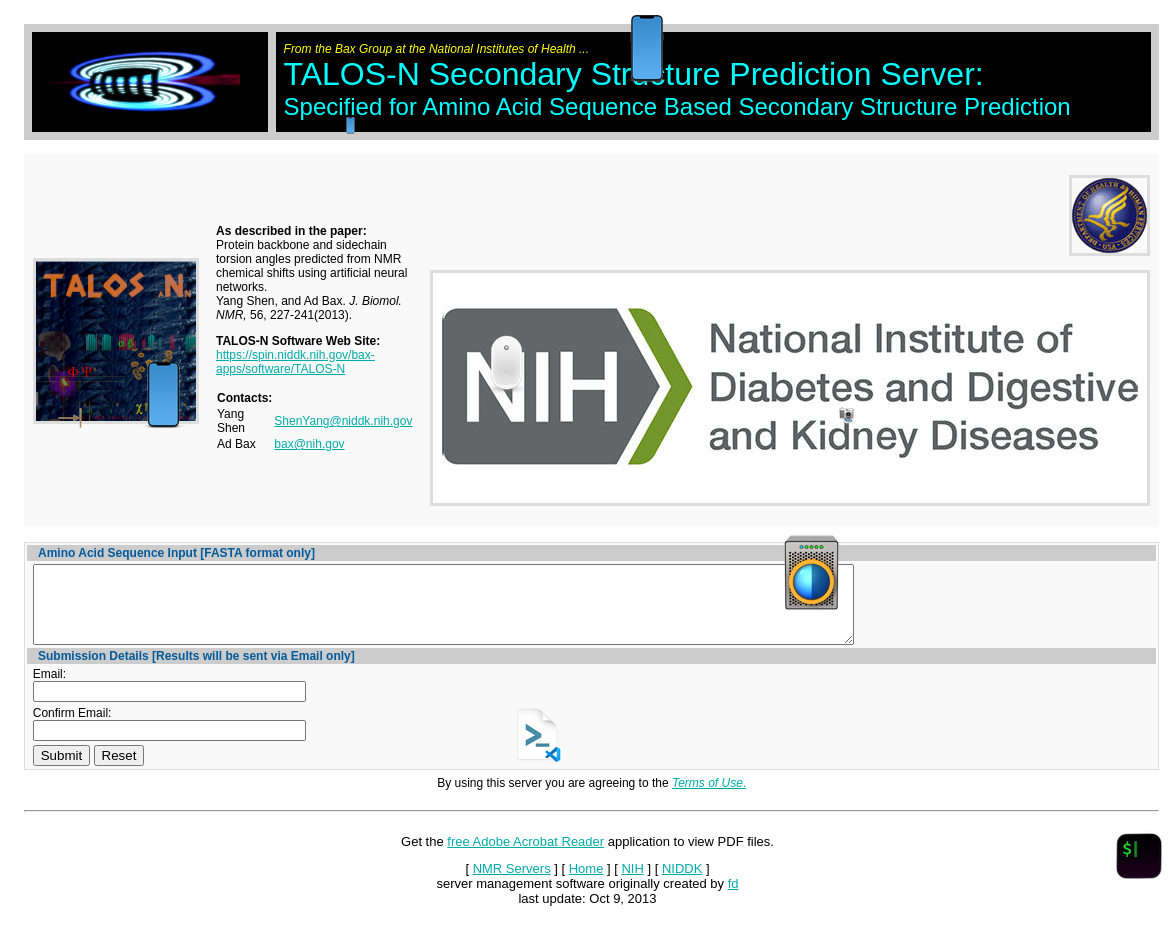  Describe the element at coordinates (846, 415) in the screenshot. I see `create a web page from captured images` at that location.